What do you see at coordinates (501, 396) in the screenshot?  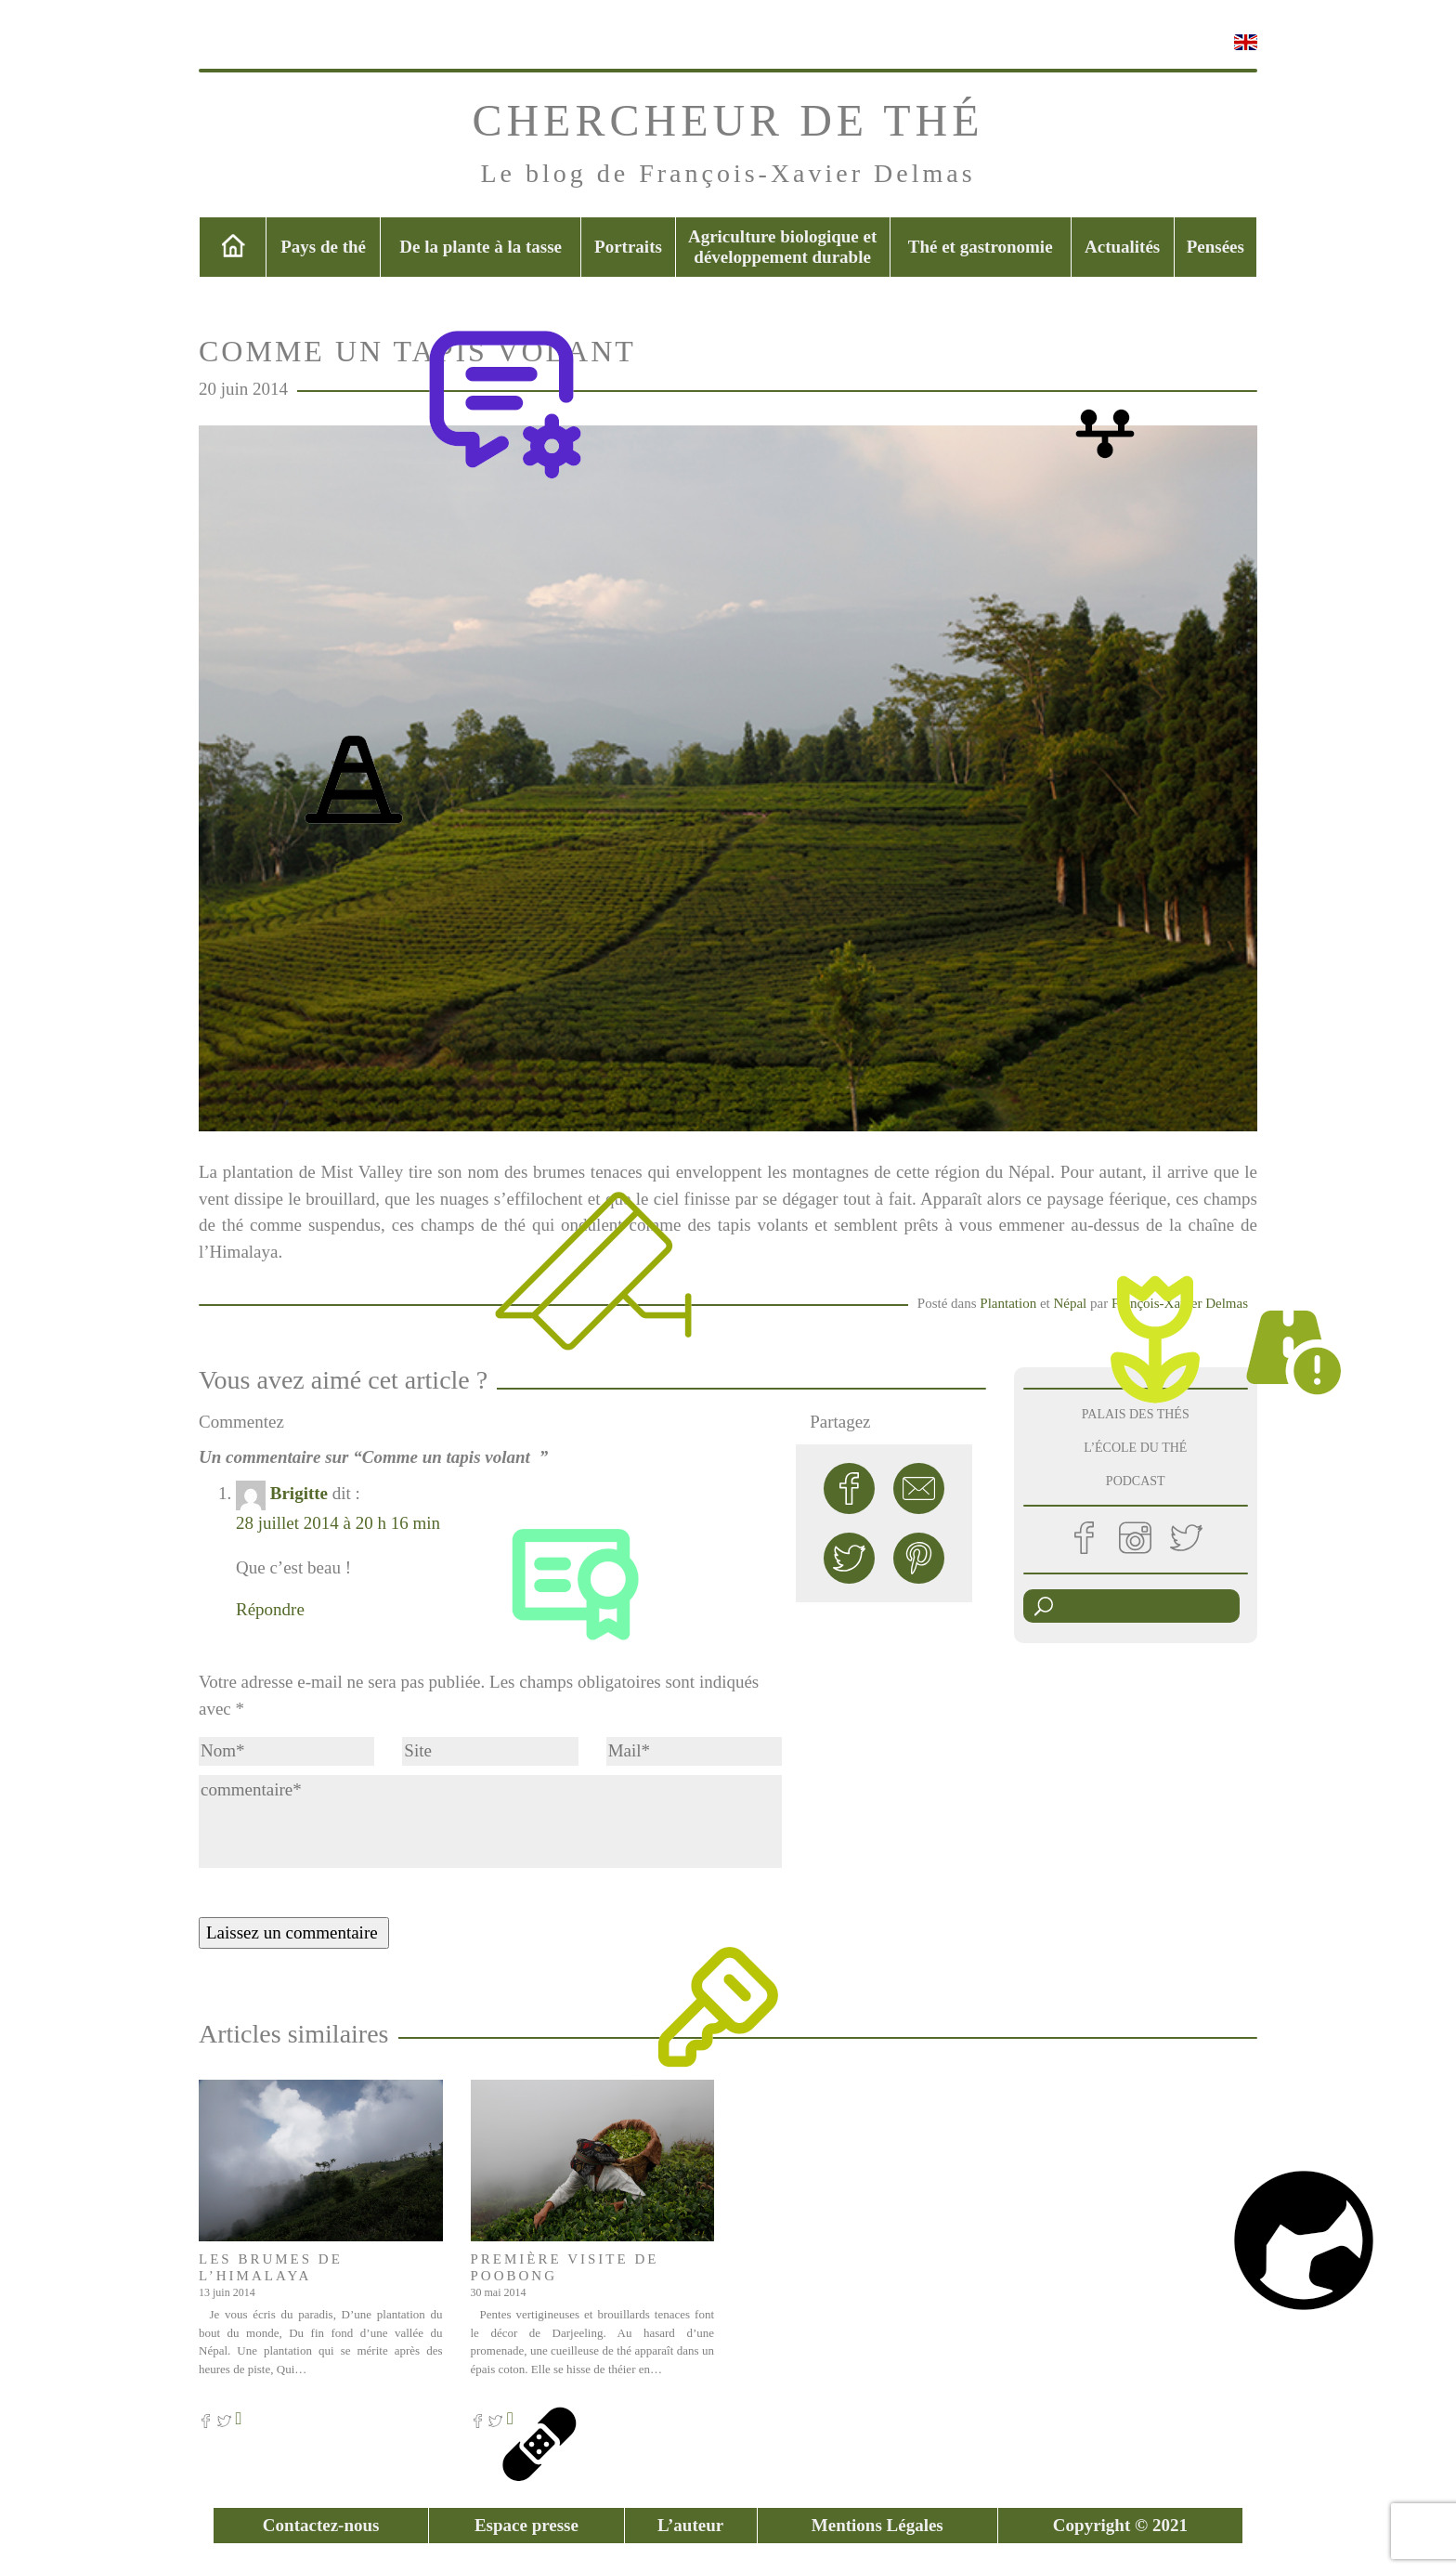 I see `access message settings` at bounding box center [501, 396].